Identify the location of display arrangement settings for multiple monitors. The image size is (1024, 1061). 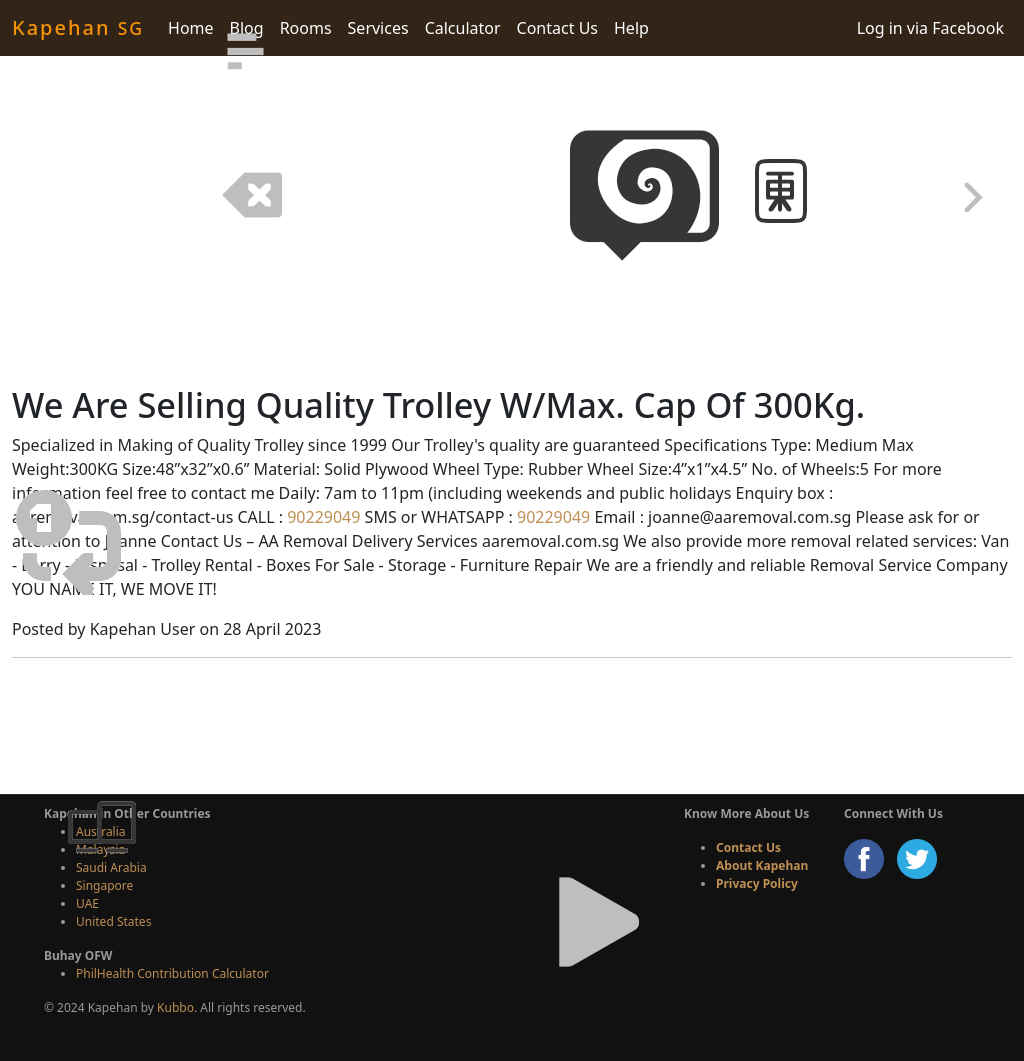
(102, 827).